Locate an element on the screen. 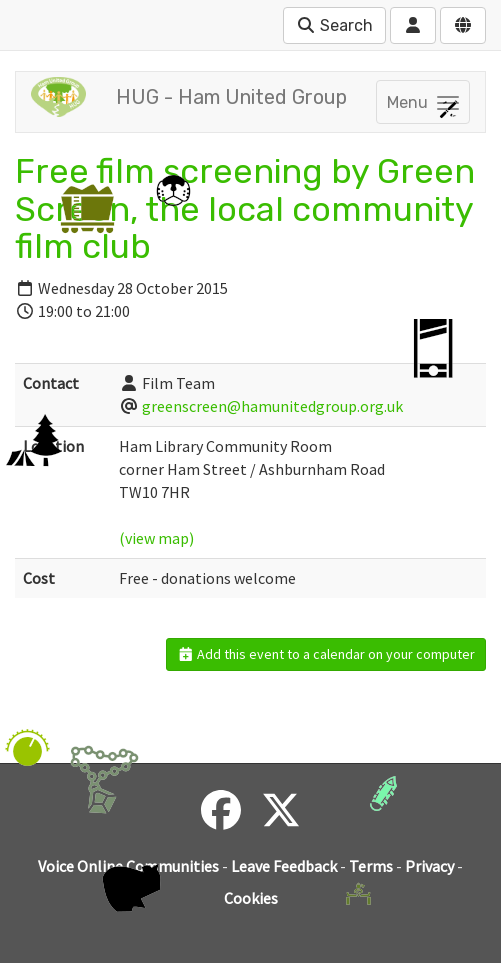 This screenshot has height=963, width=501. indicates coal or mining resources in inventory is located at coordinates (87, 206).